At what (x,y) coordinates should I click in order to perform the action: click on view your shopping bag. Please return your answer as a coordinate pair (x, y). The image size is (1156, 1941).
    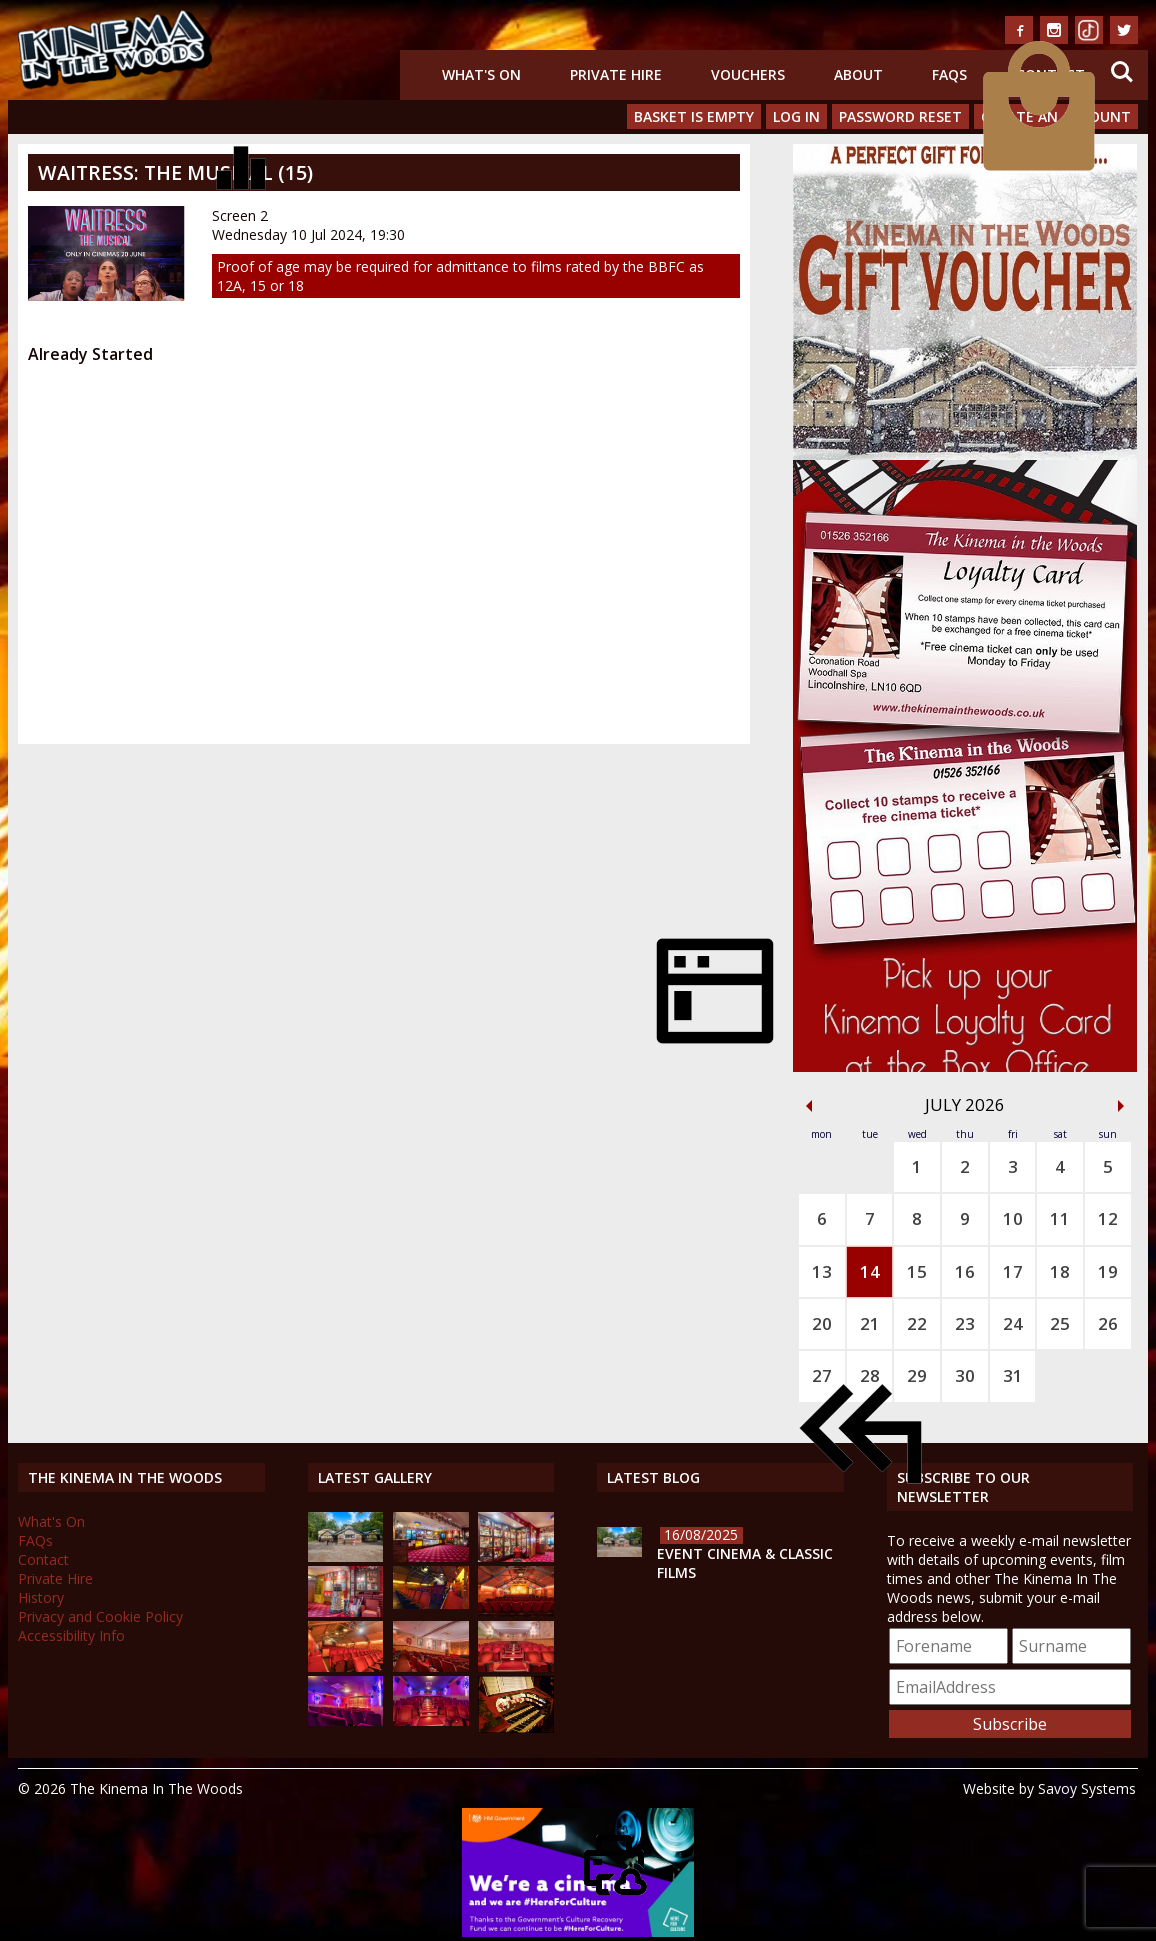
    Looking at the image, I should click on (1039, 109).